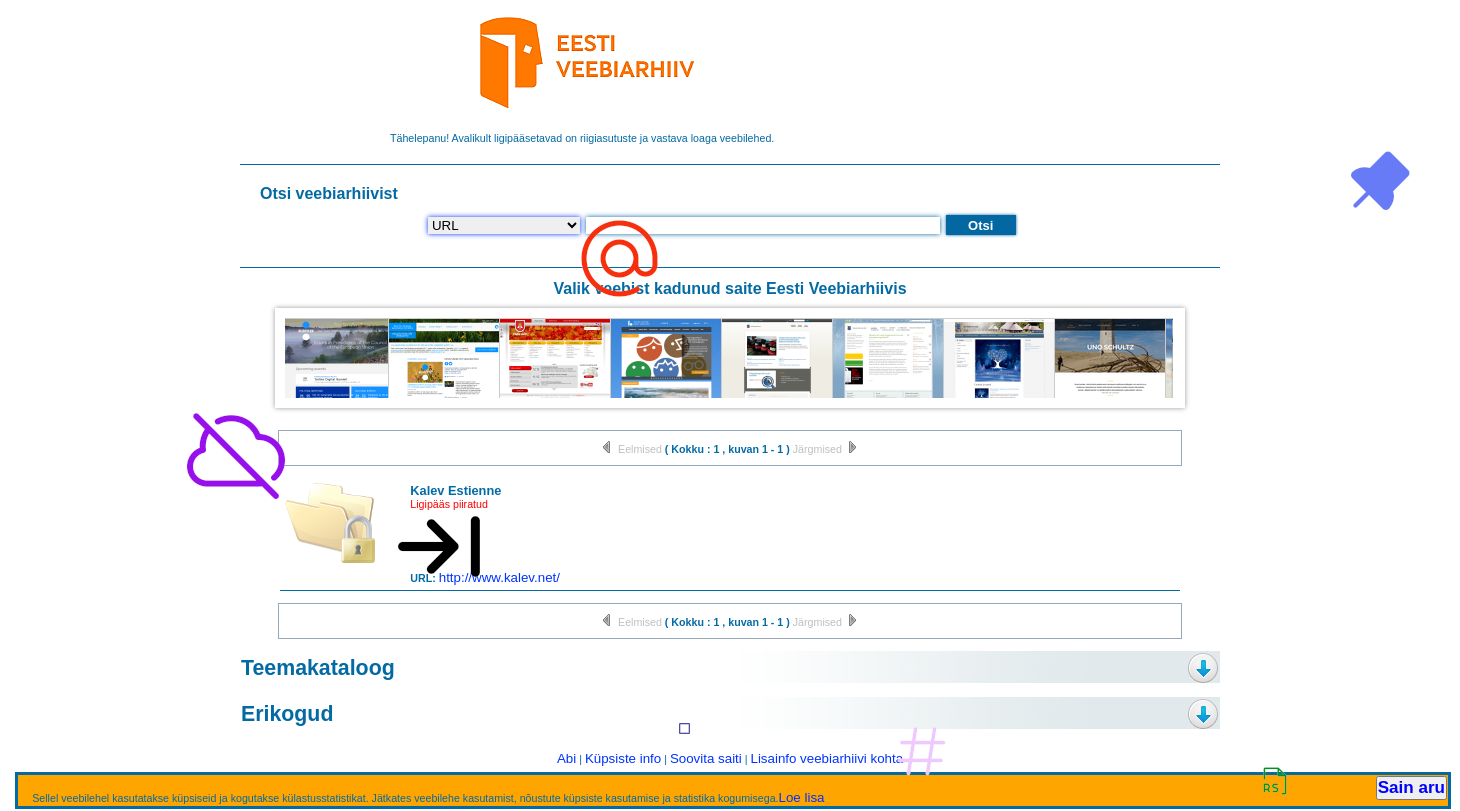 Image resolution: width=1460 pixels, height=811 pixels. Describe the element at coordinates (684, 728) in the screenshot. I see `maximize the current window` at that location.